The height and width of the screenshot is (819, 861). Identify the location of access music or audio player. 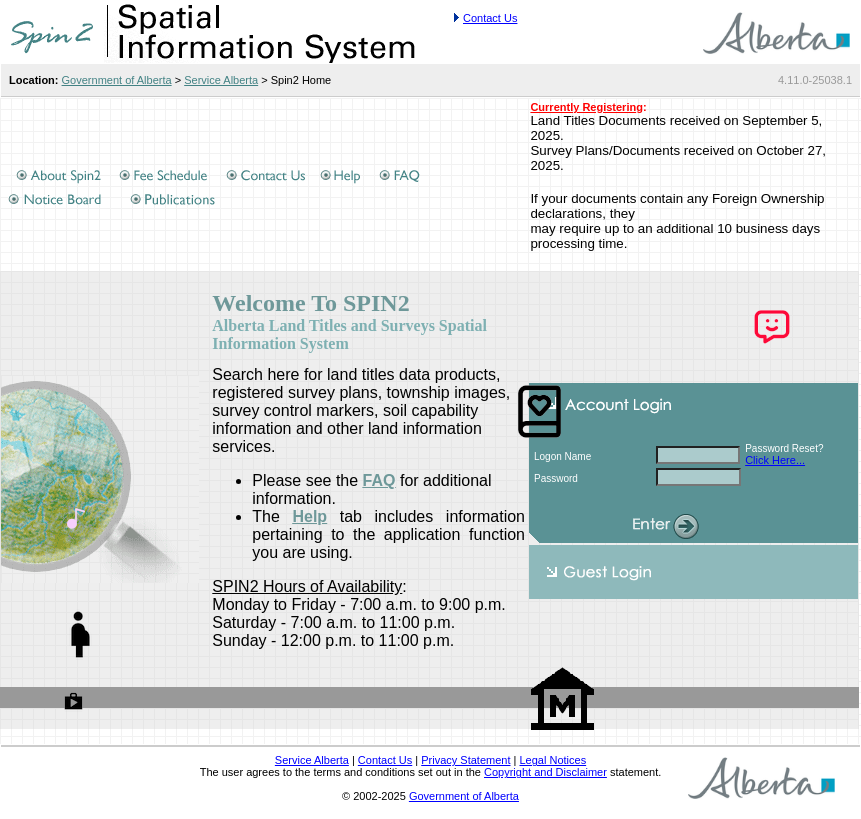
(76, 518).